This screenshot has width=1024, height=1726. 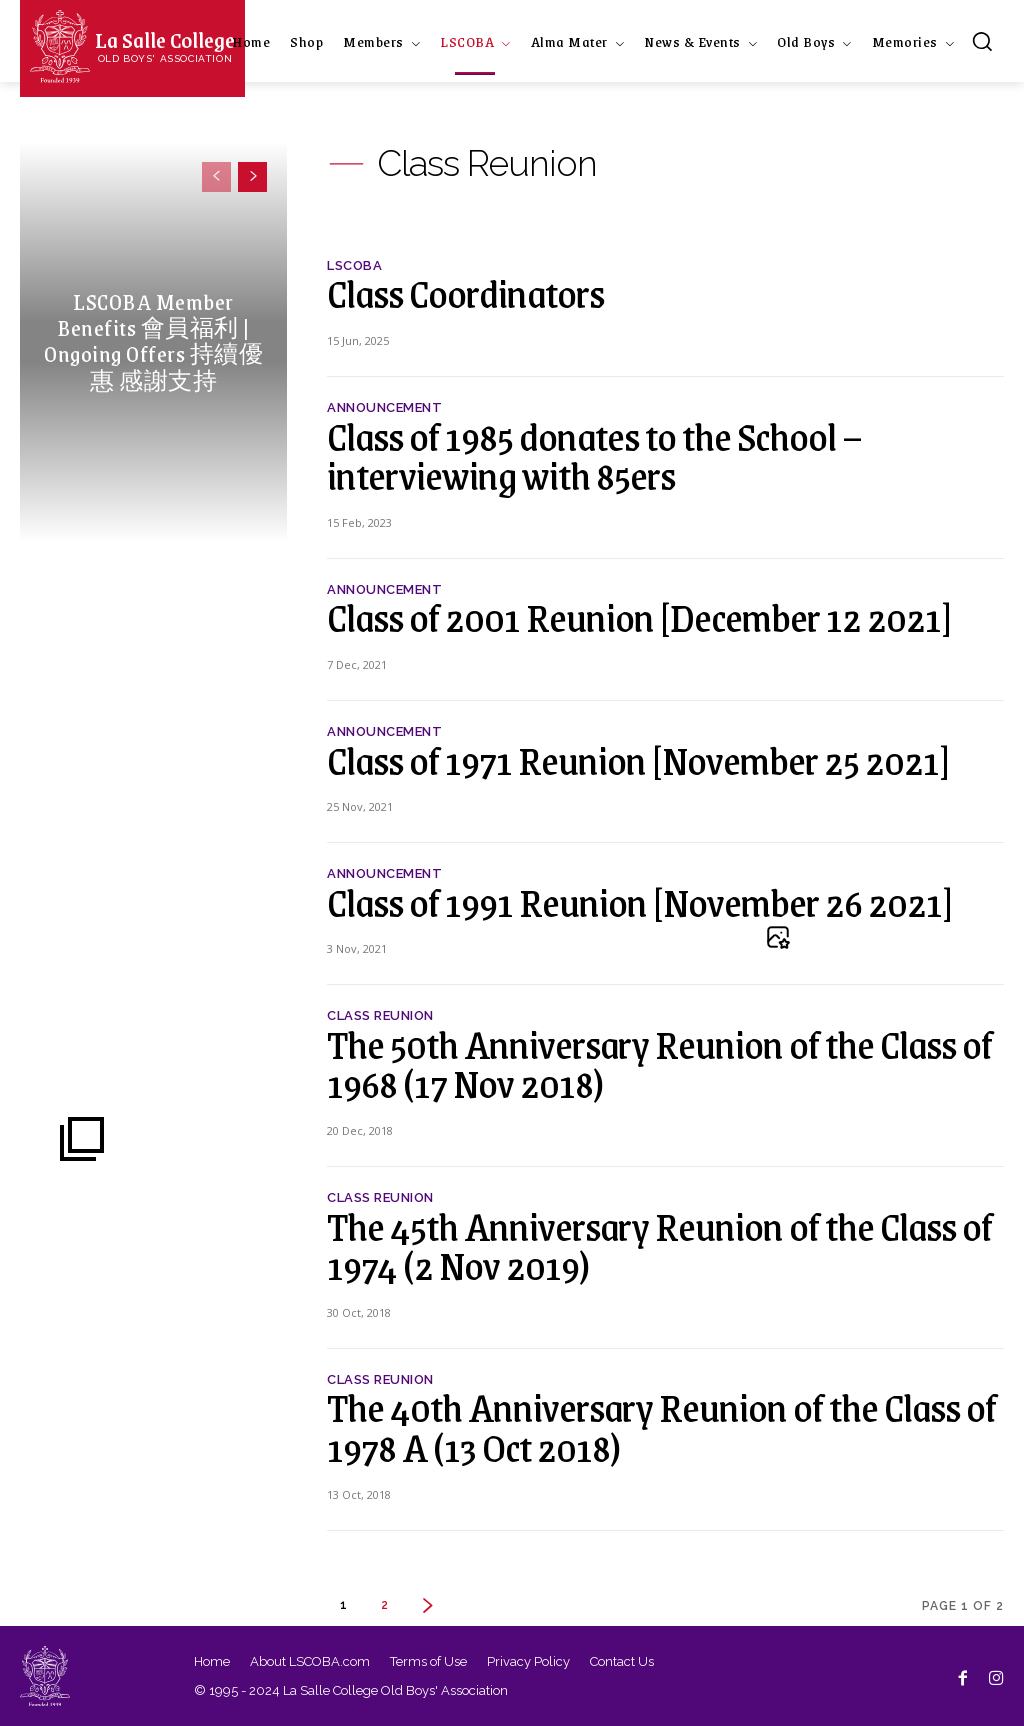 What do you see at coordinates (82, 1139) in the screenshot?
I see `view stacked layers or overlapping elements` at bounding box center [82, 1139].